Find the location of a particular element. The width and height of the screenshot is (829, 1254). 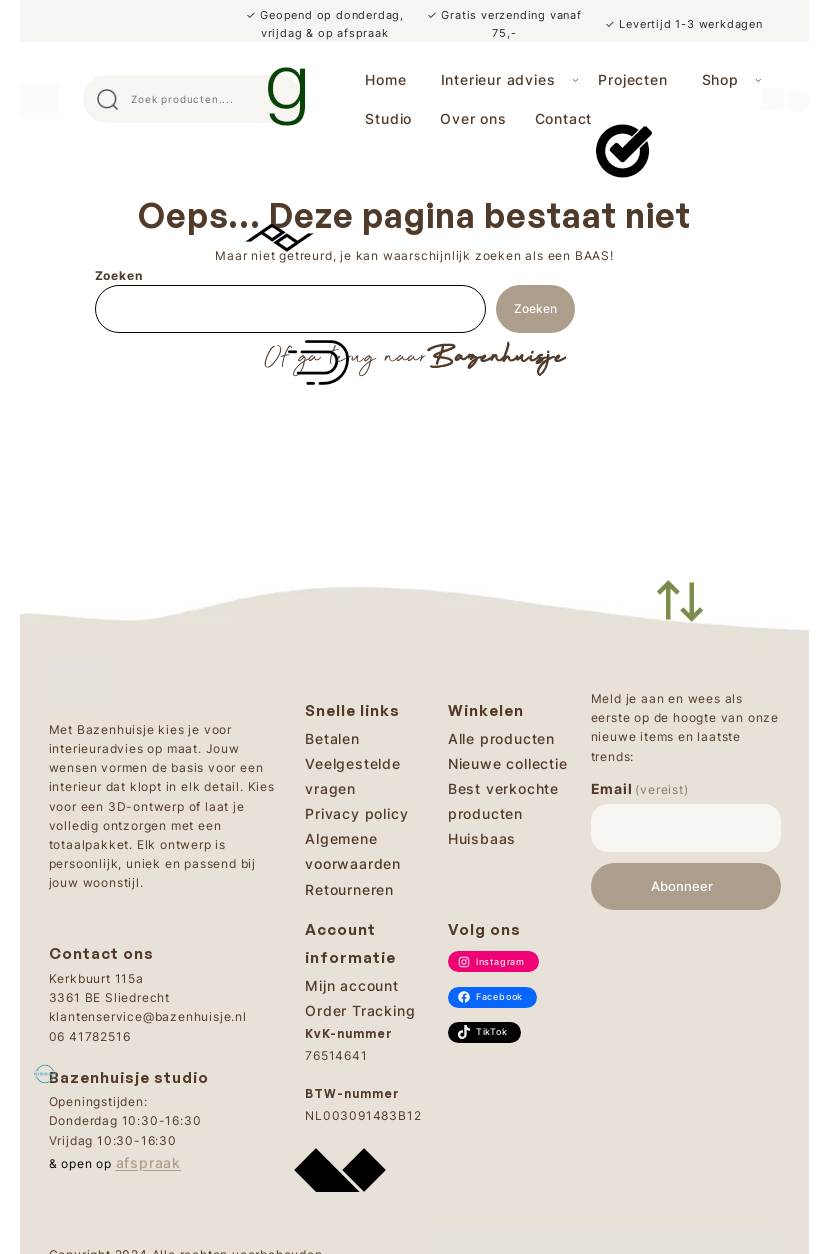

nissan brand logo is located at coordinates (45, 1074).